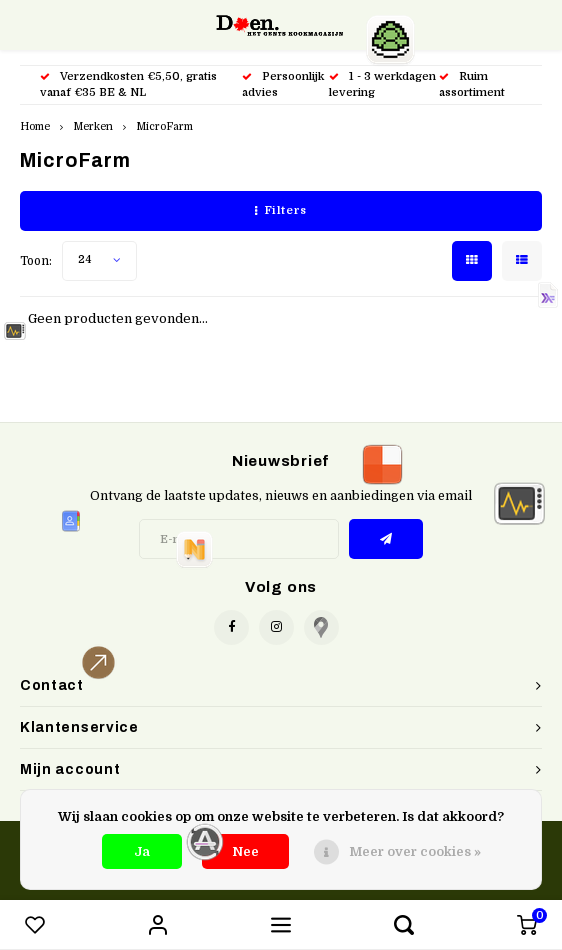 The image size is (562, 950). Describe the element at coordinates (71, 521) in the screenshot. I see `open the contacts app` at that location.